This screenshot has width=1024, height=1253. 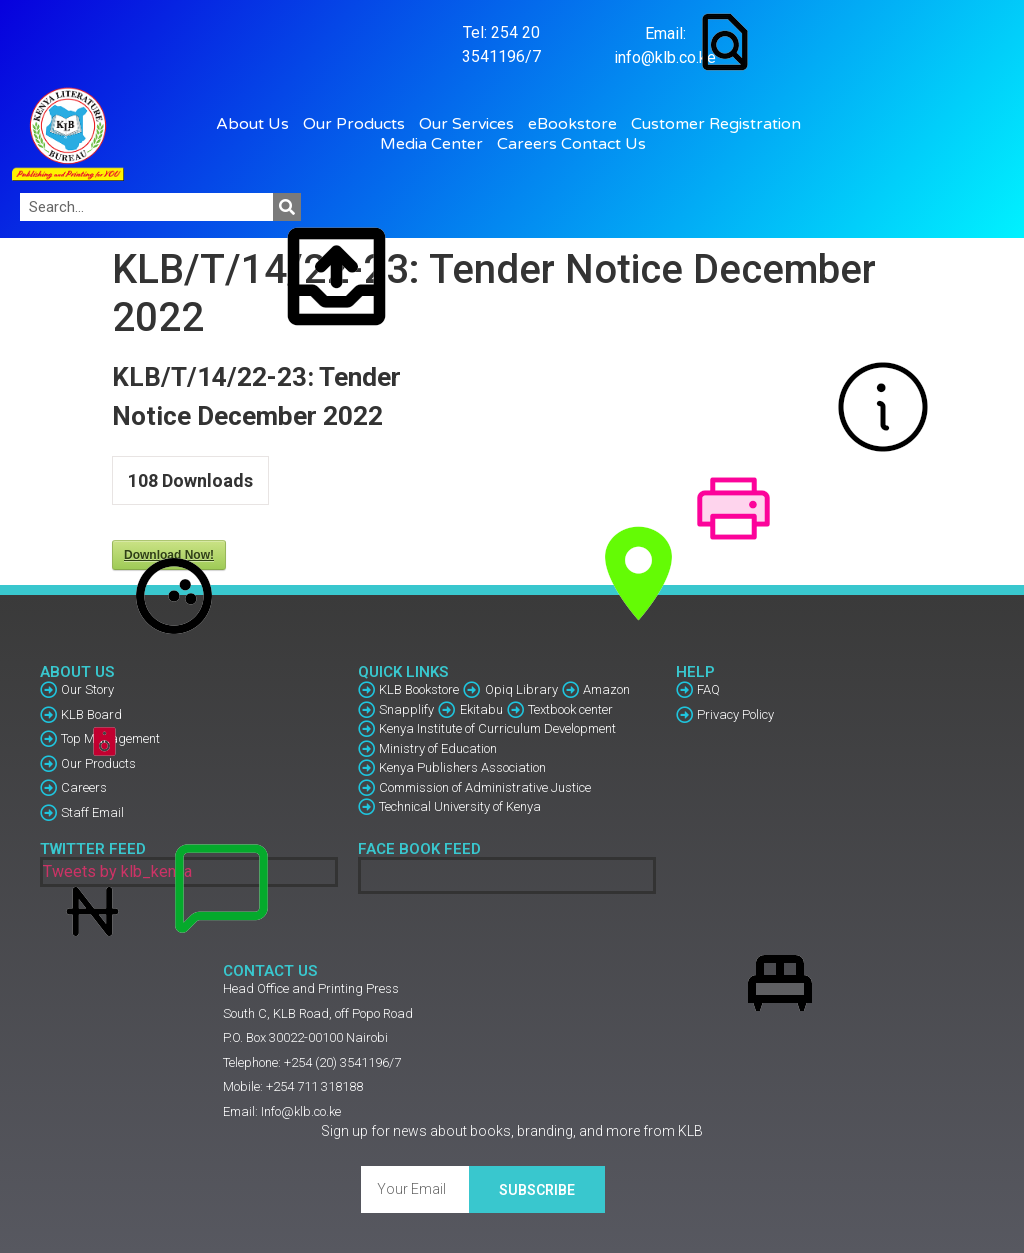 What do you see at coordinates (92, 911) in the screenshot?
I see `nigerian naira currency symbol` at bounding box center [92, 911].